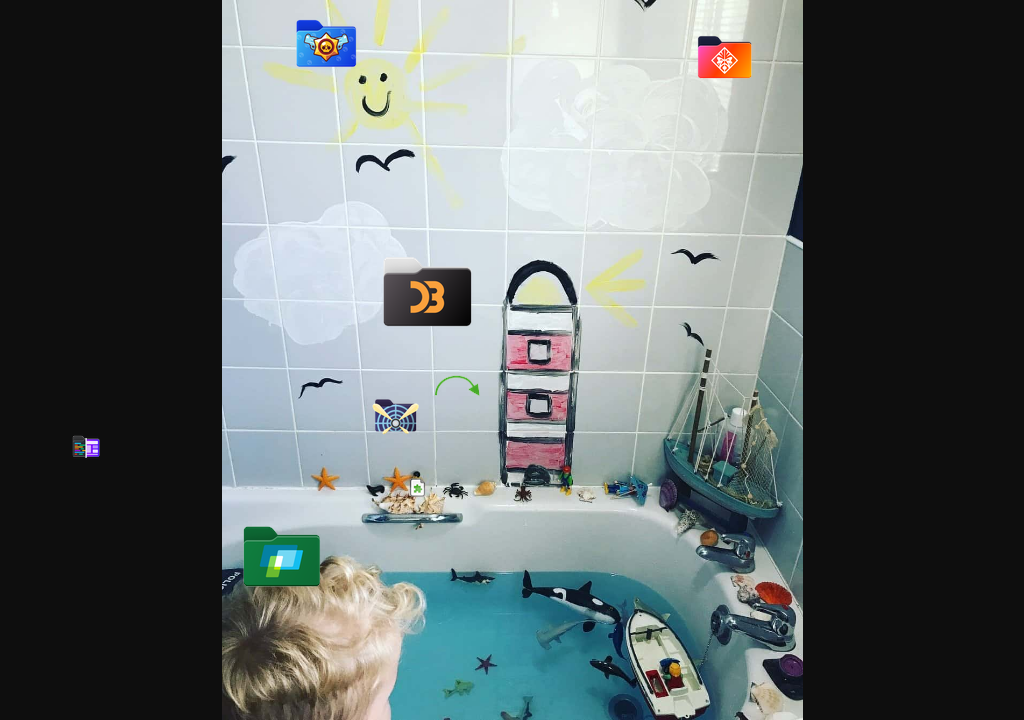  What do you see at coordinates (86, 447) in the screenshot?
I see `open programming projects folder` at bounding box center [86, 447].